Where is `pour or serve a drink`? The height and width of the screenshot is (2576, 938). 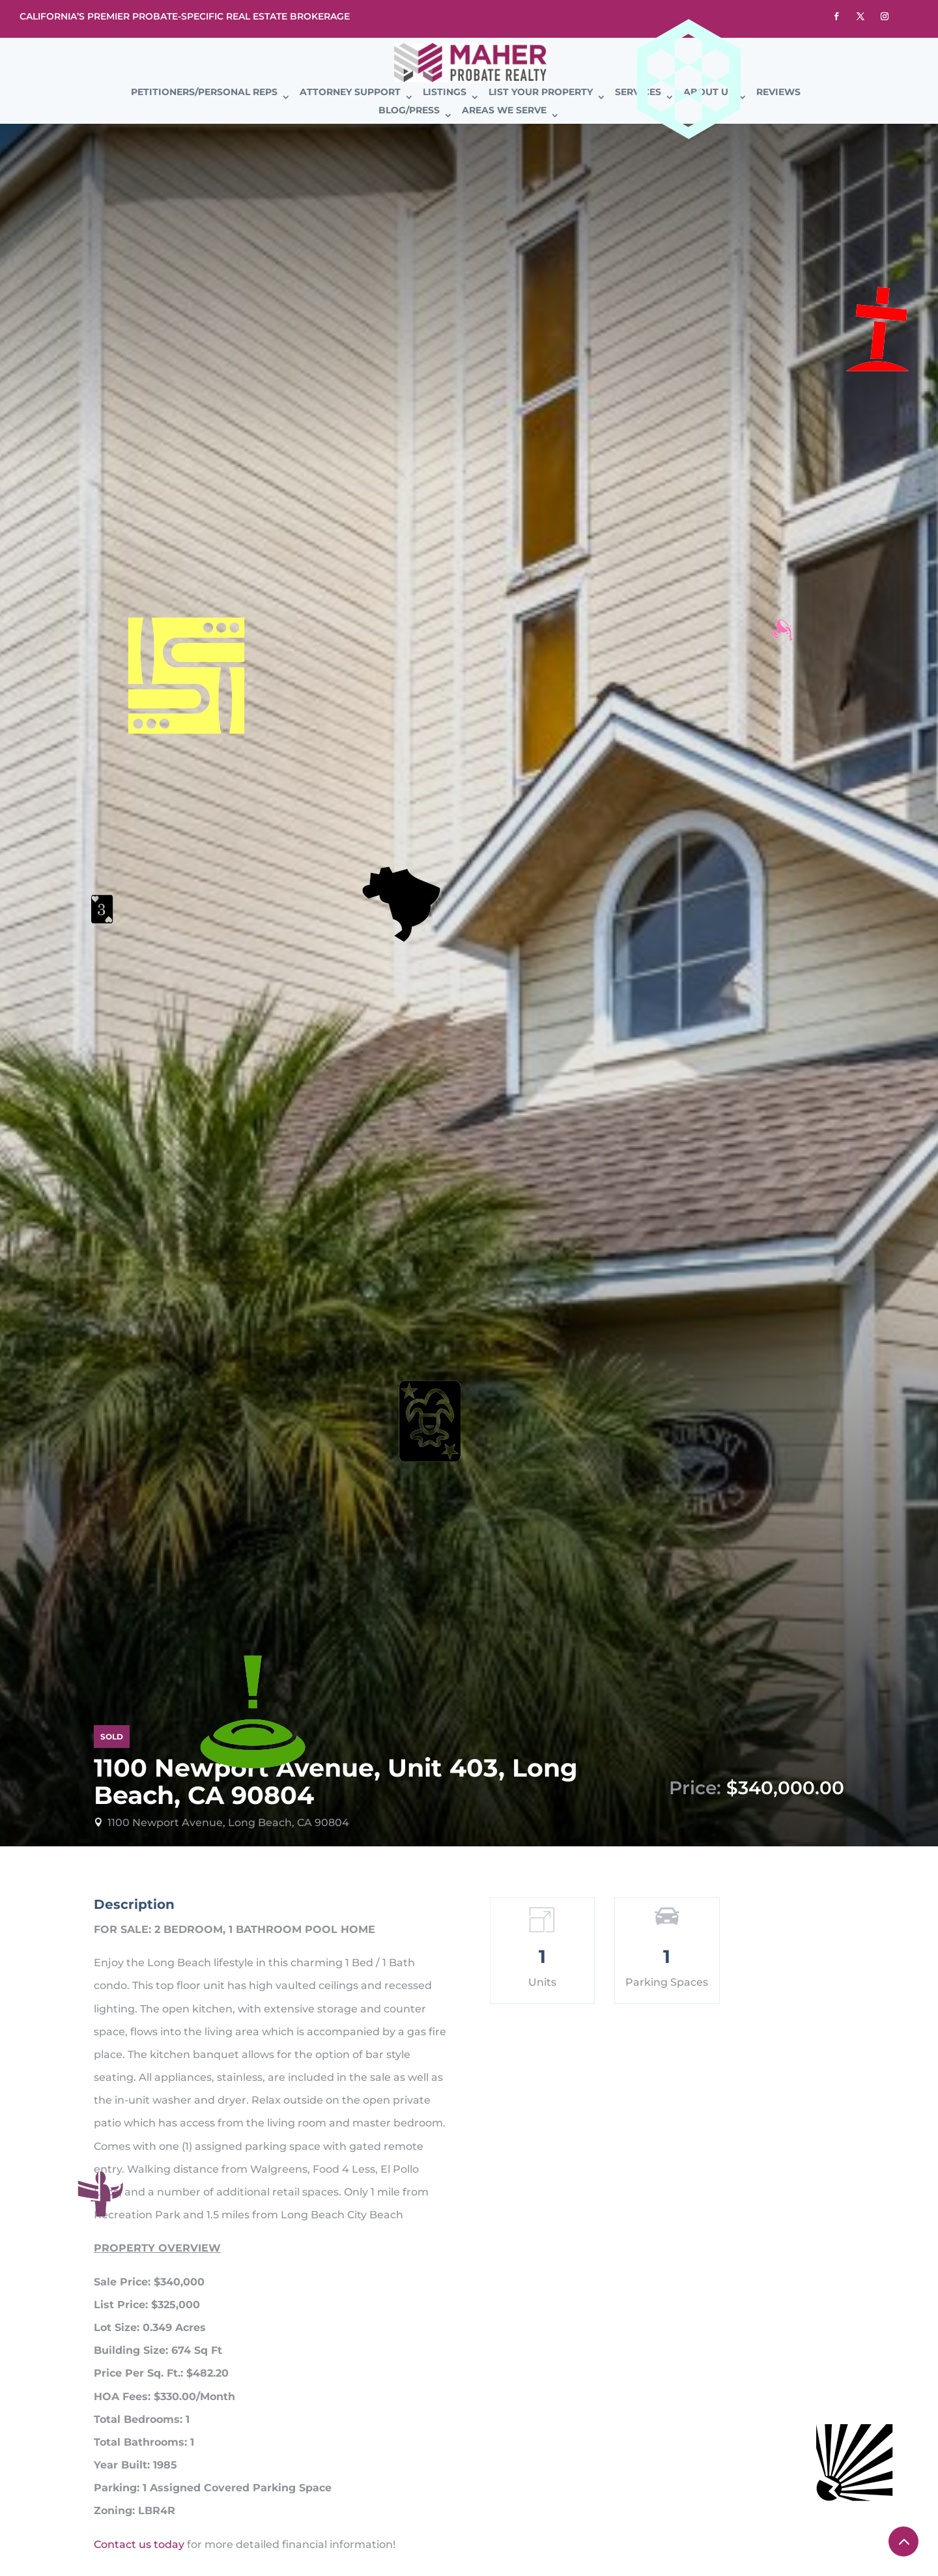
pour or serve a drink is located at coordinates (782, 630).